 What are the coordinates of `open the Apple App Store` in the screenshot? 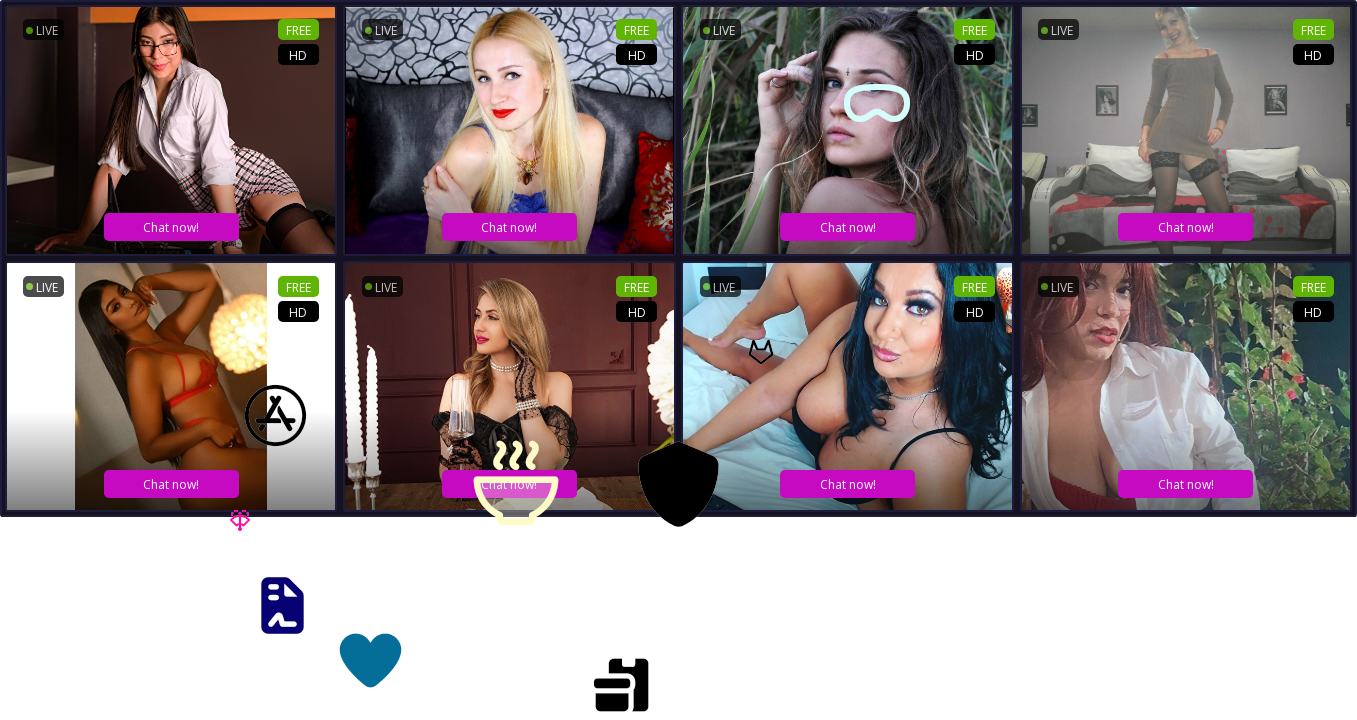 It's located at (275, 415).